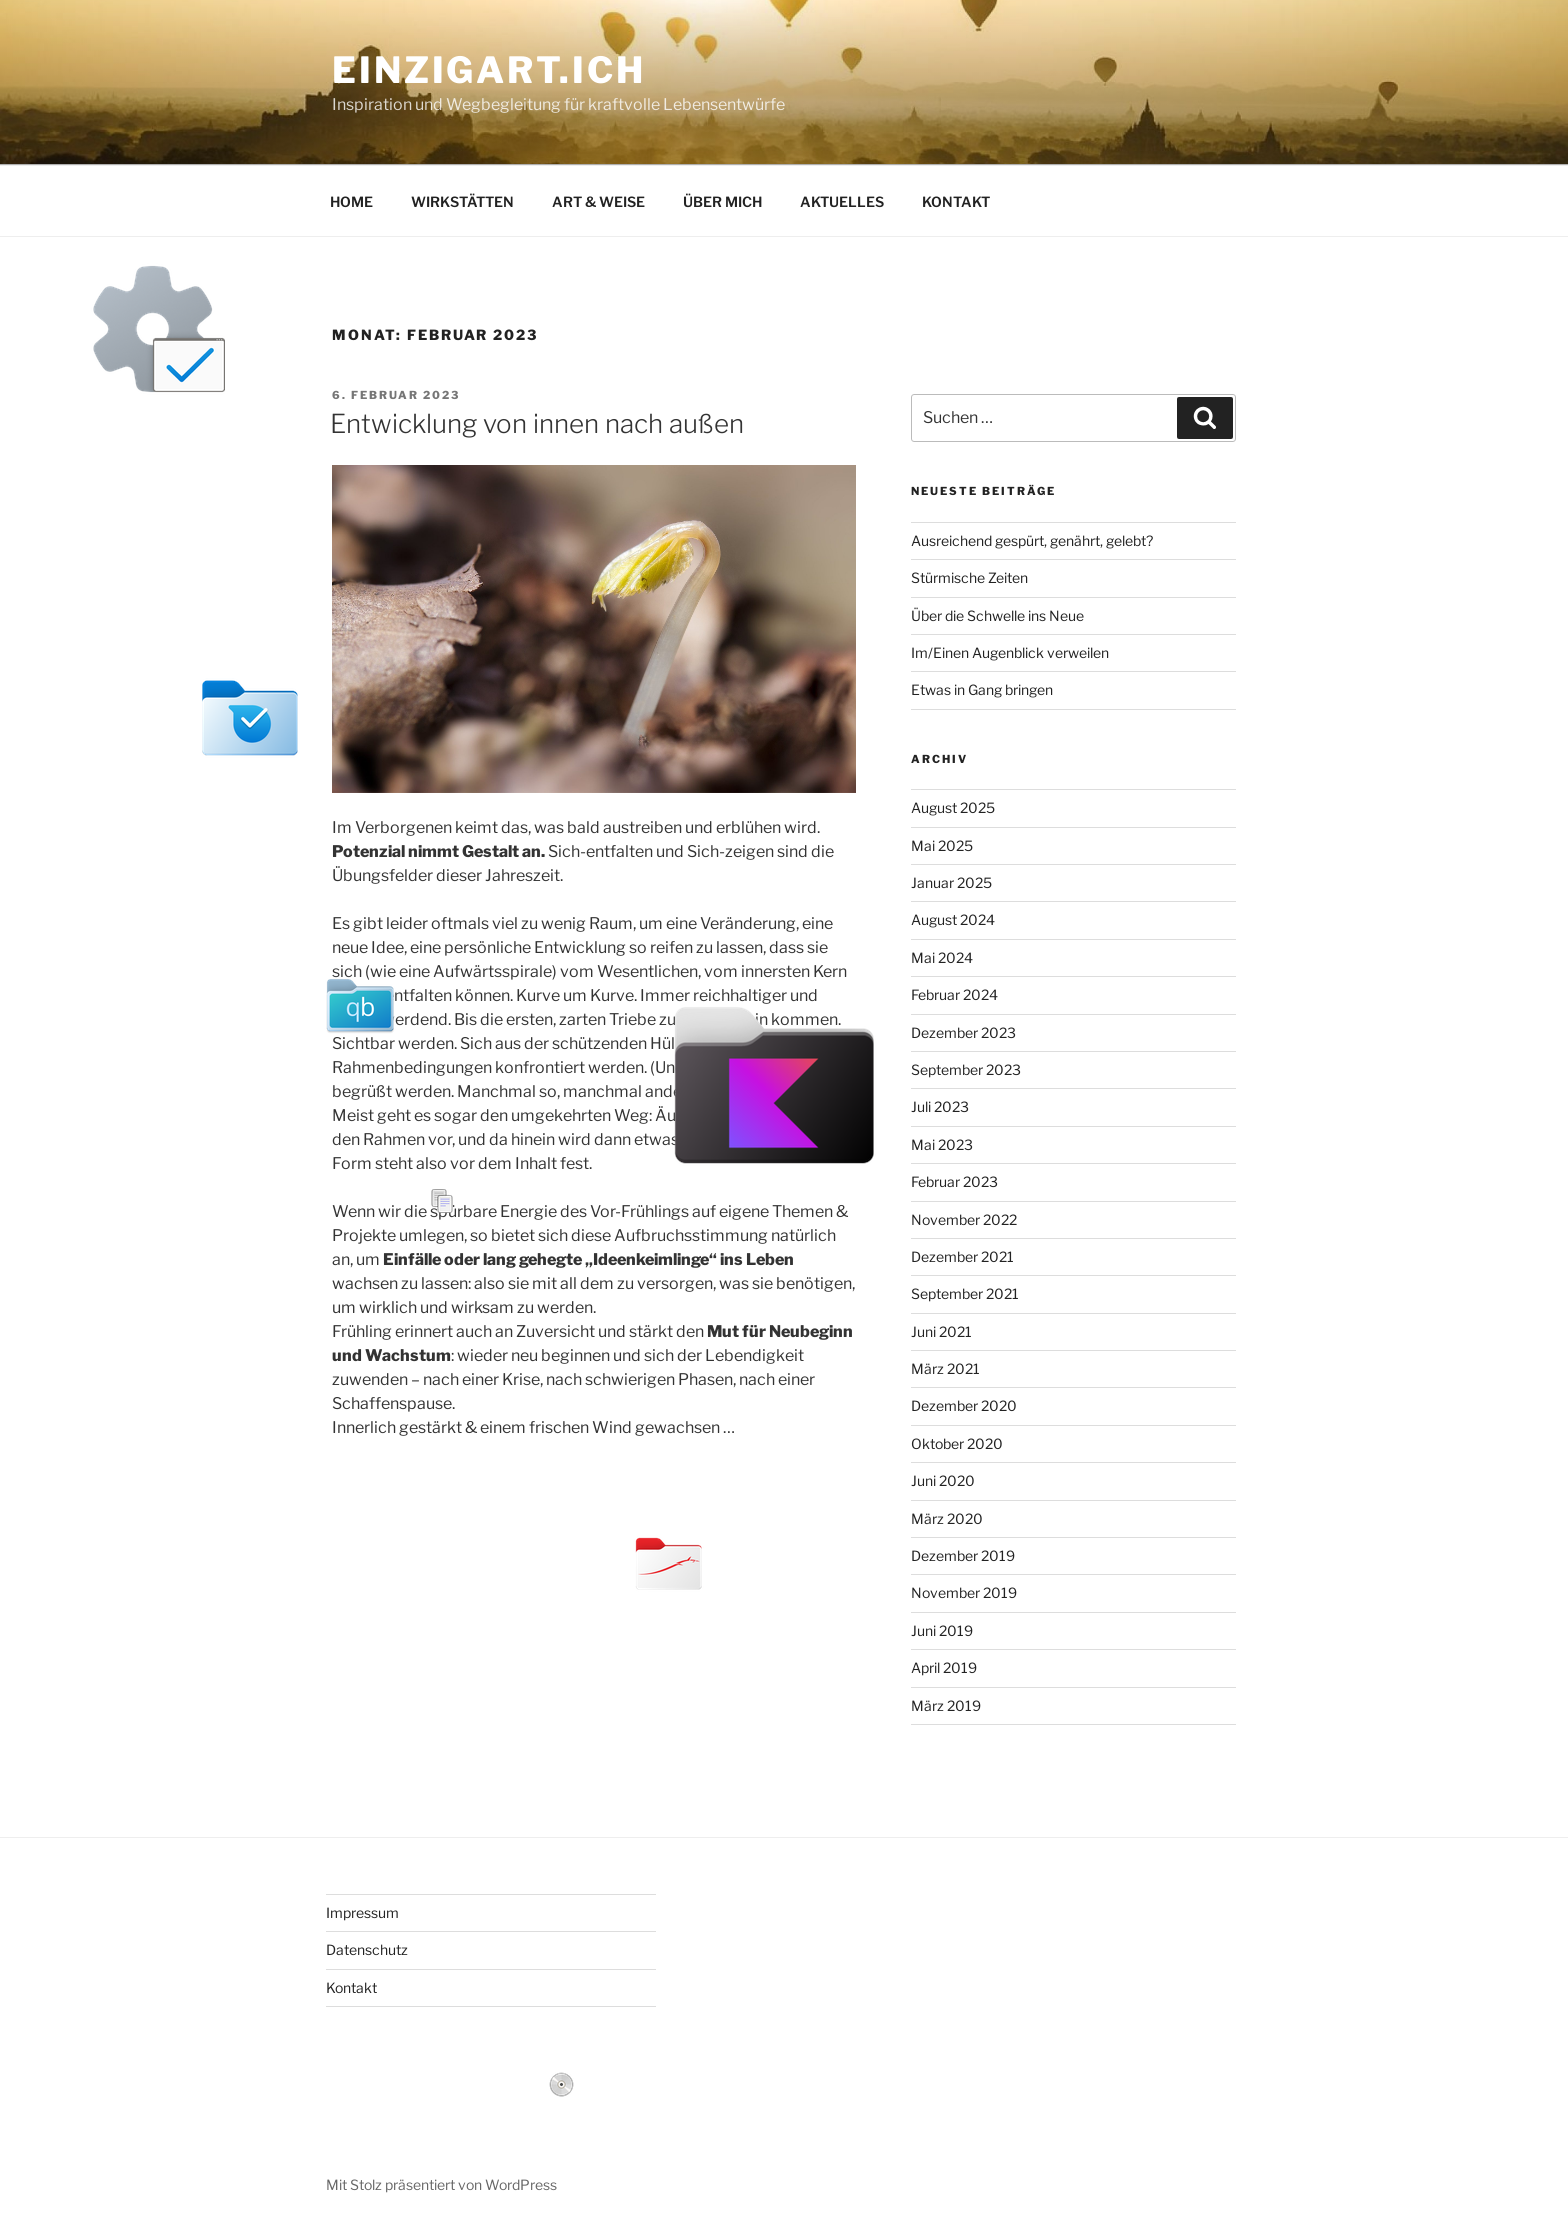 The image size is (1568, 2232). What do you see at coordinates (668, 1565) in the screenshot?
I see `open bitdefender security folder` at bounding box center [668, 1565].